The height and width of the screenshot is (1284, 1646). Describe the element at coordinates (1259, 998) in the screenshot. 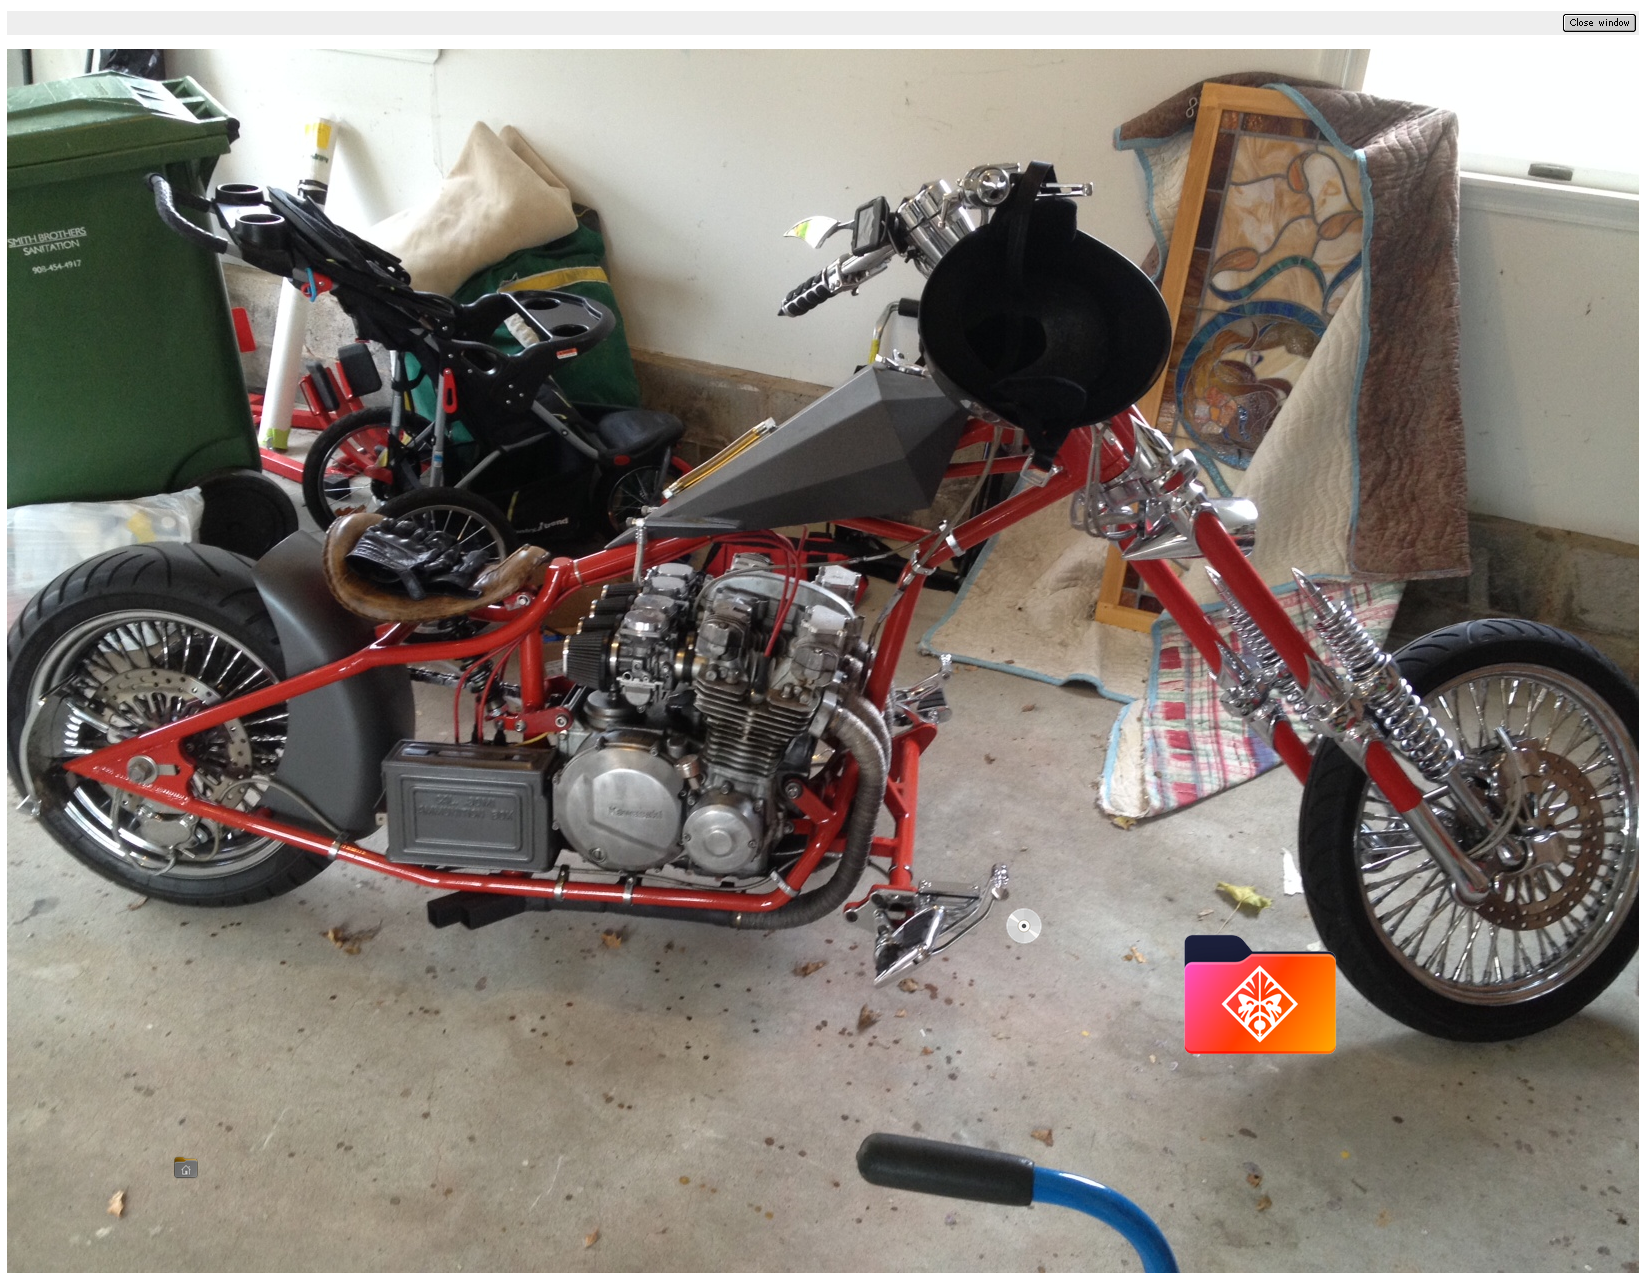

I see `open HP Omen gaming software folder` at that location.